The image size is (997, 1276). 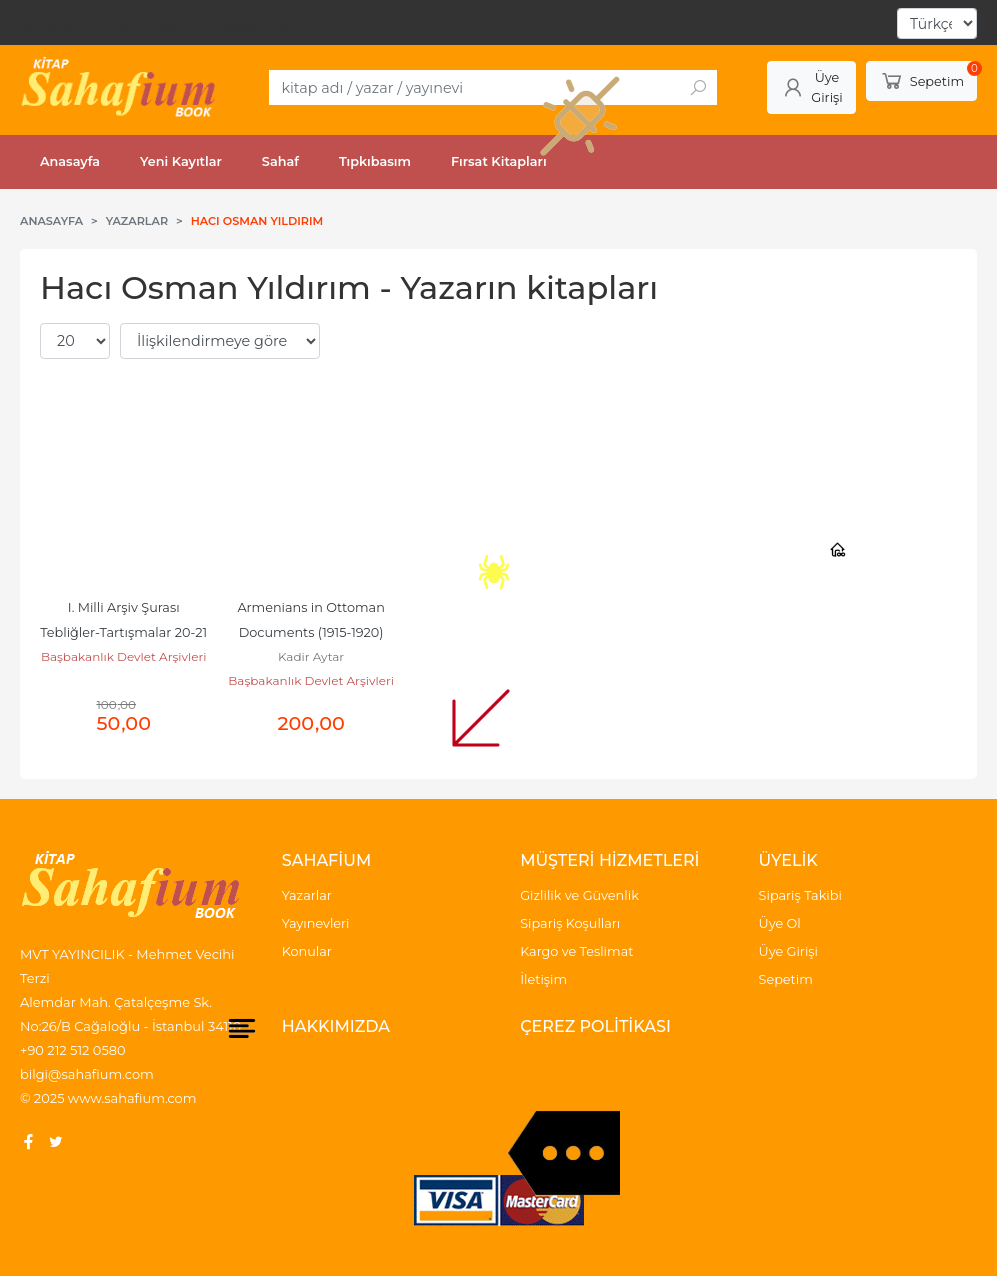 I want to click on indicates bug or error in the system, so click(x=494, y=572).